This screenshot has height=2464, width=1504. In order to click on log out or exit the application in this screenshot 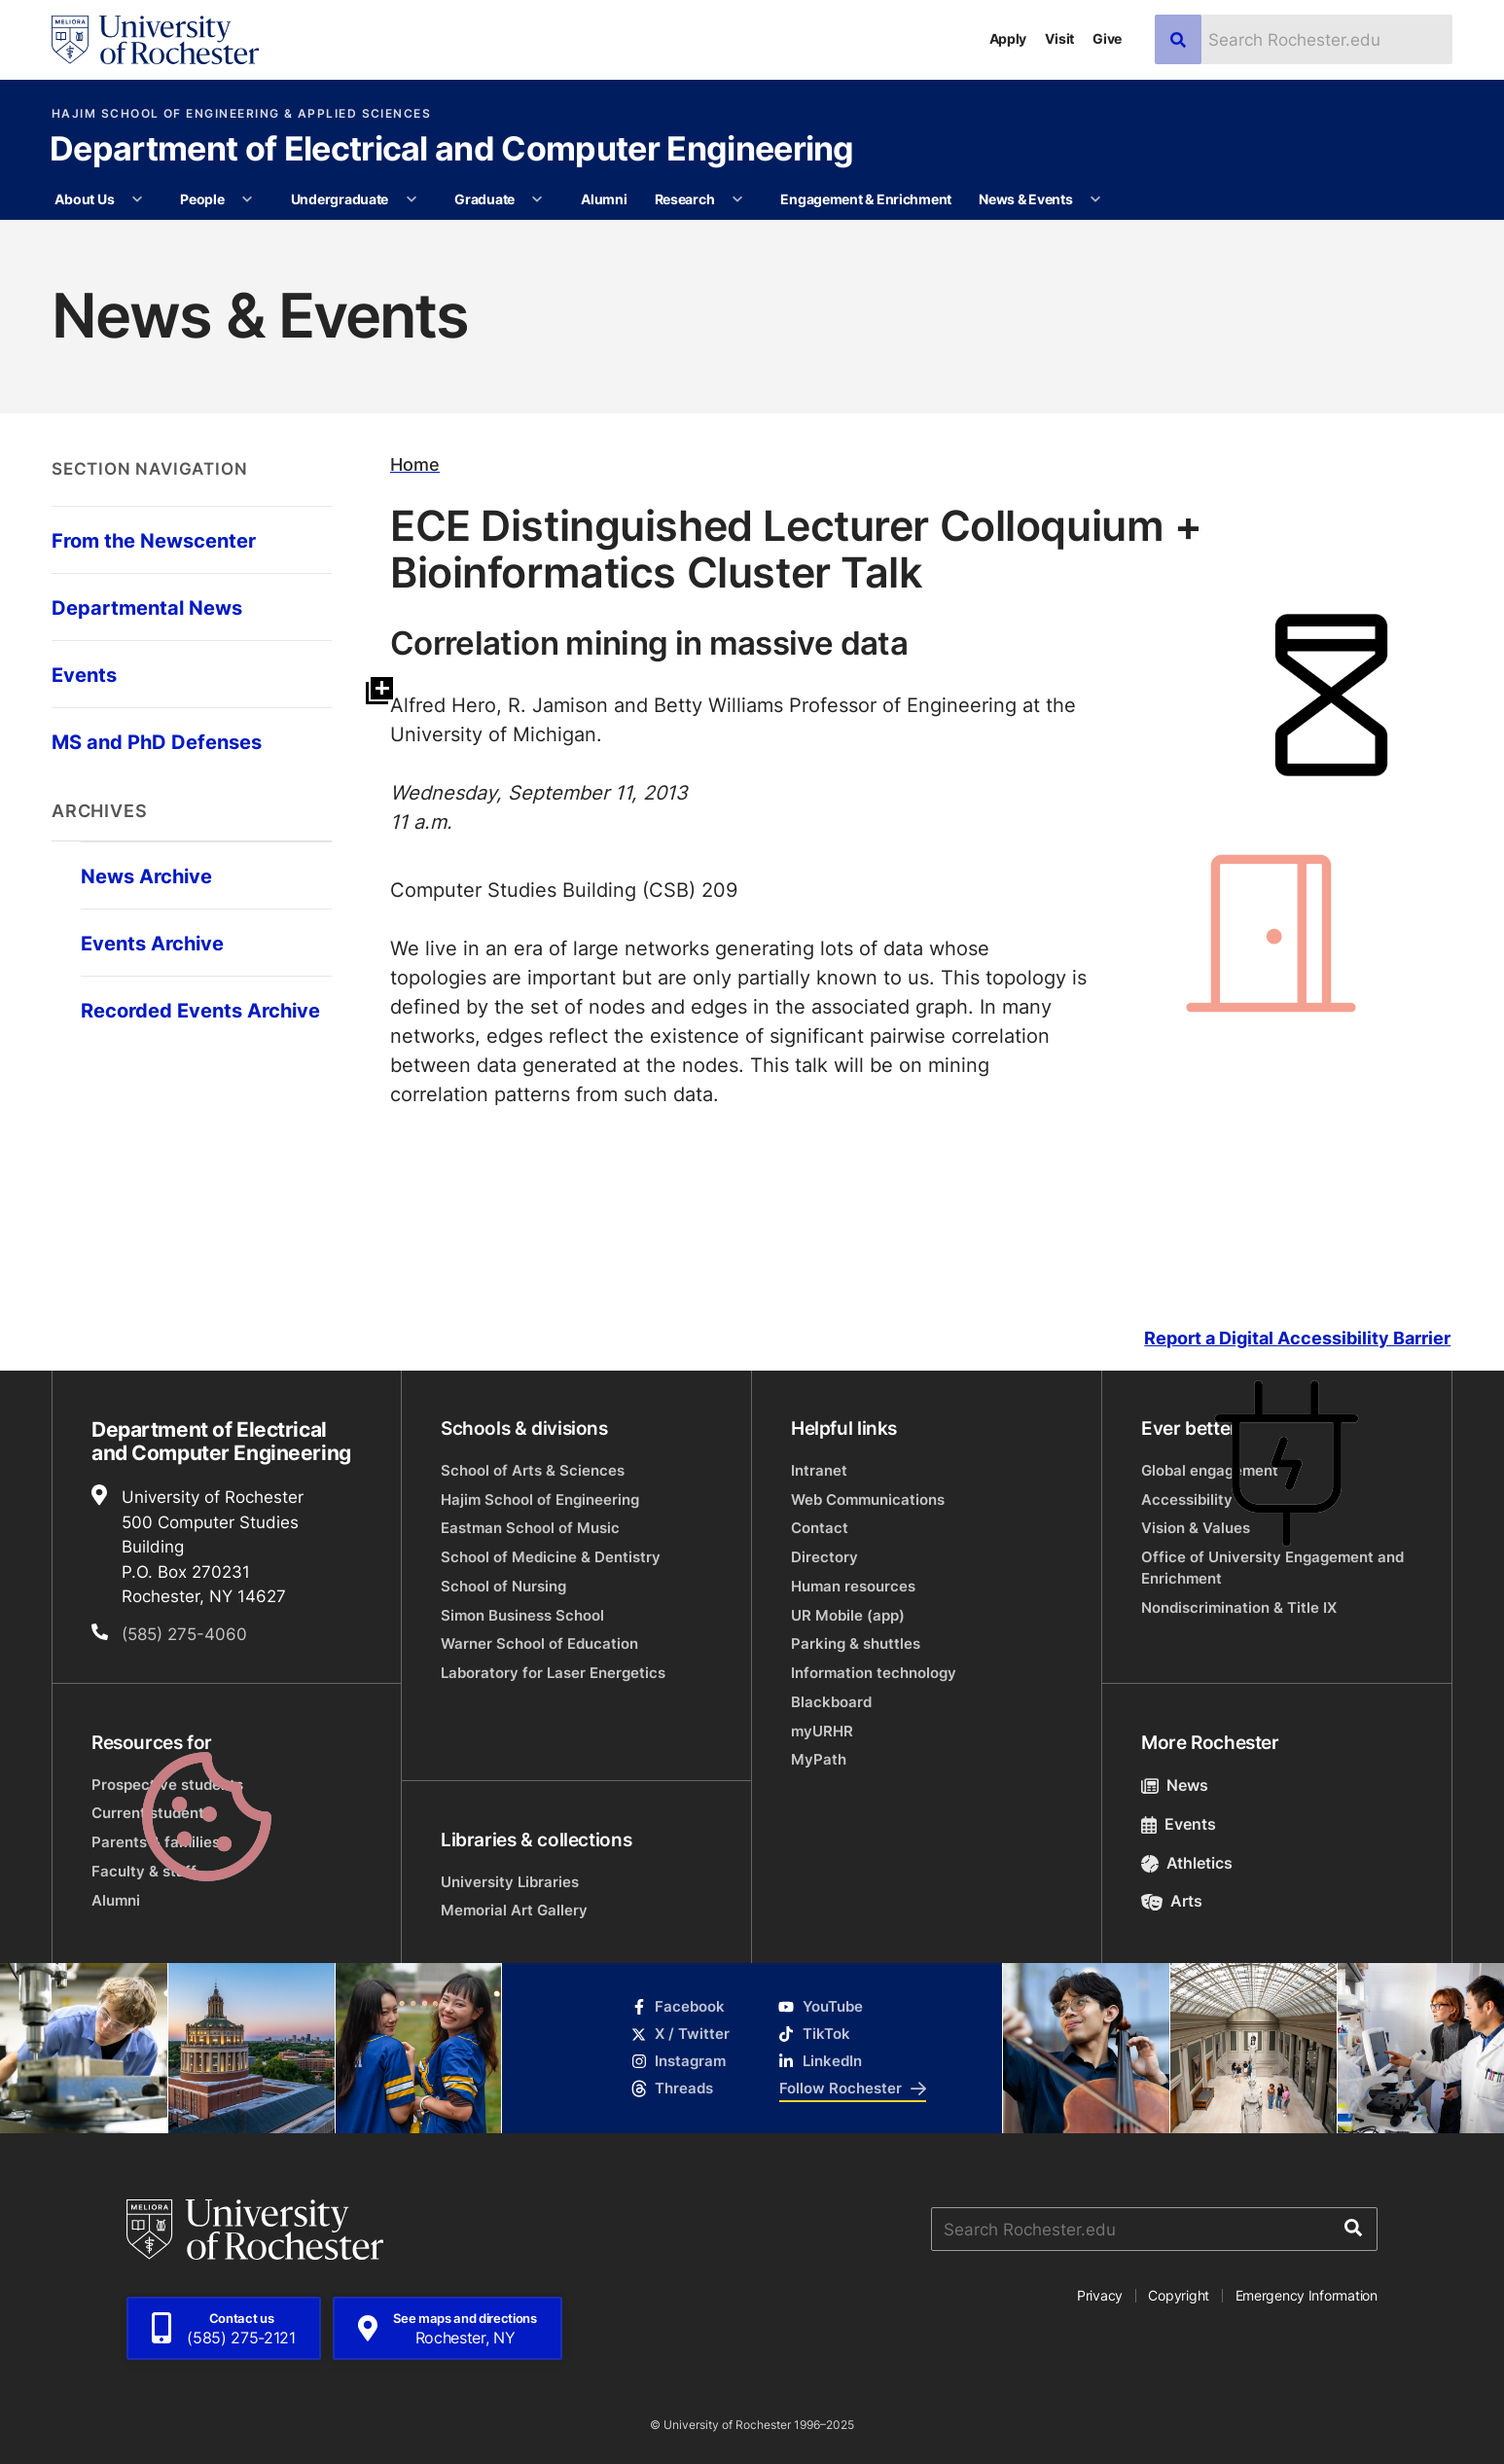, I will do `click(1271, 933)`.